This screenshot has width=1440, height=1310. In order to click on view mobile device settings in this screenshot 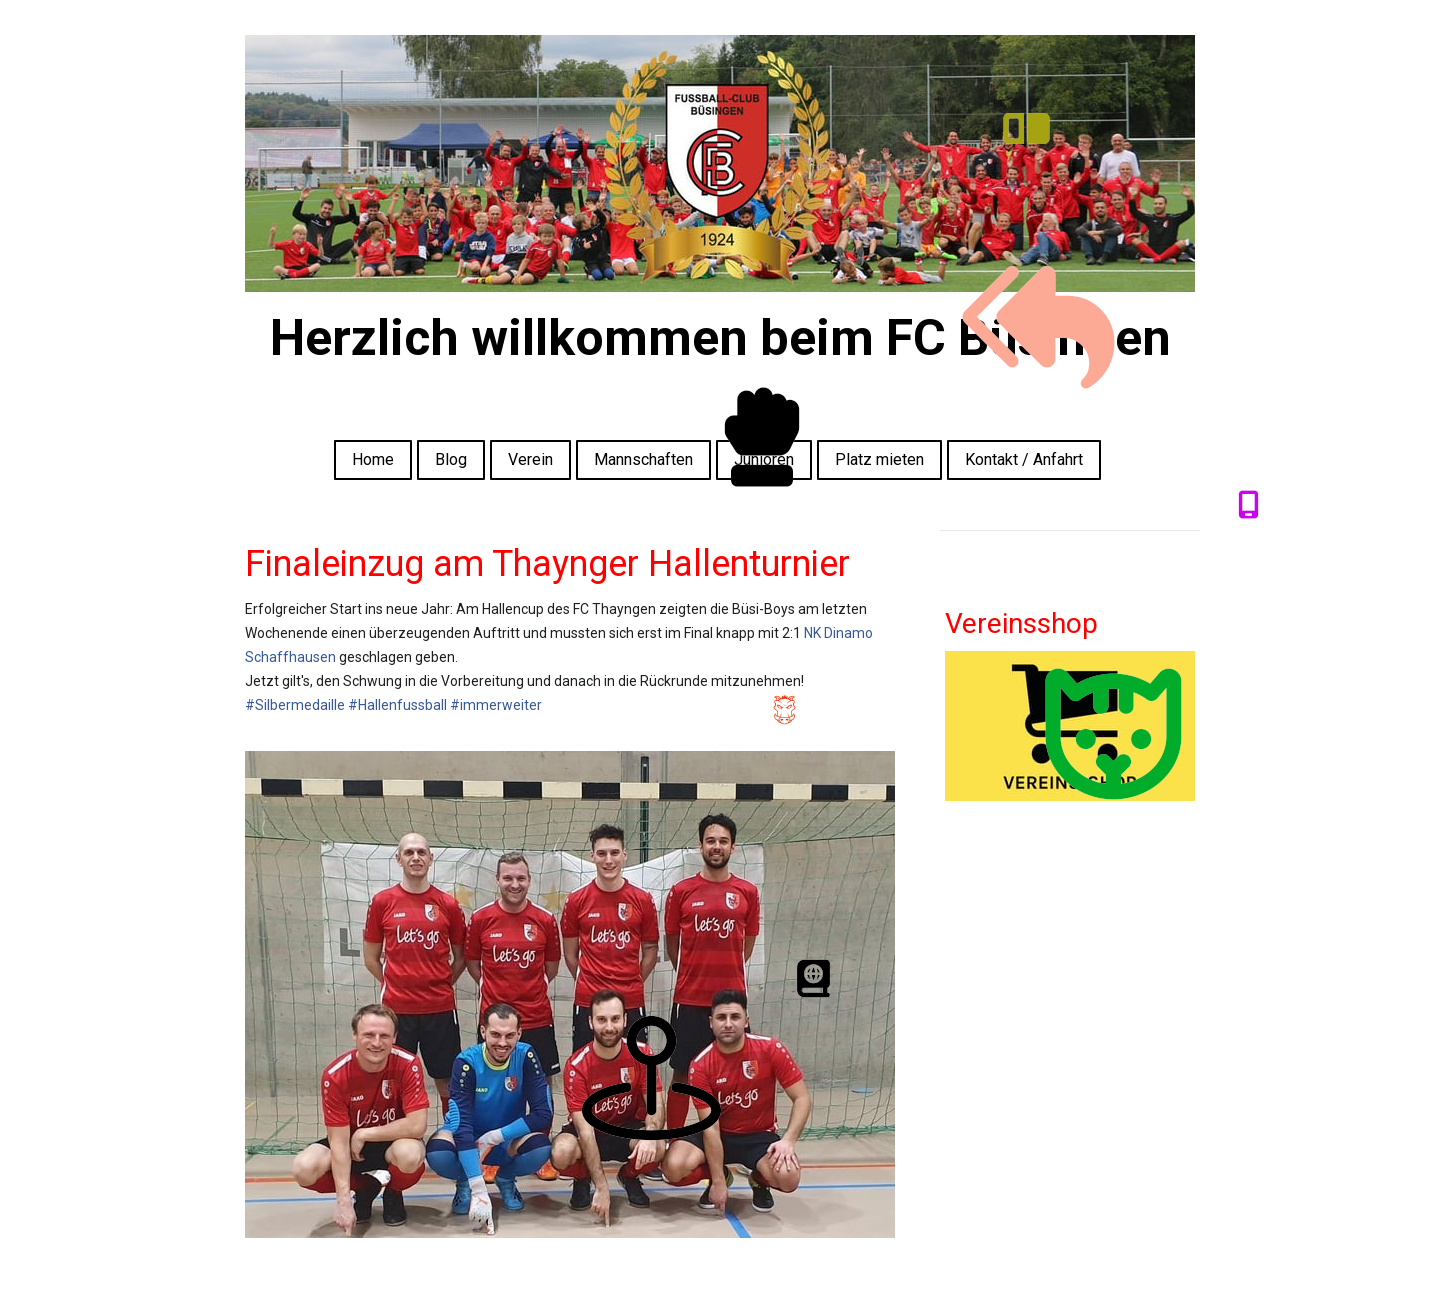, I will do `click(1248, 504)`.